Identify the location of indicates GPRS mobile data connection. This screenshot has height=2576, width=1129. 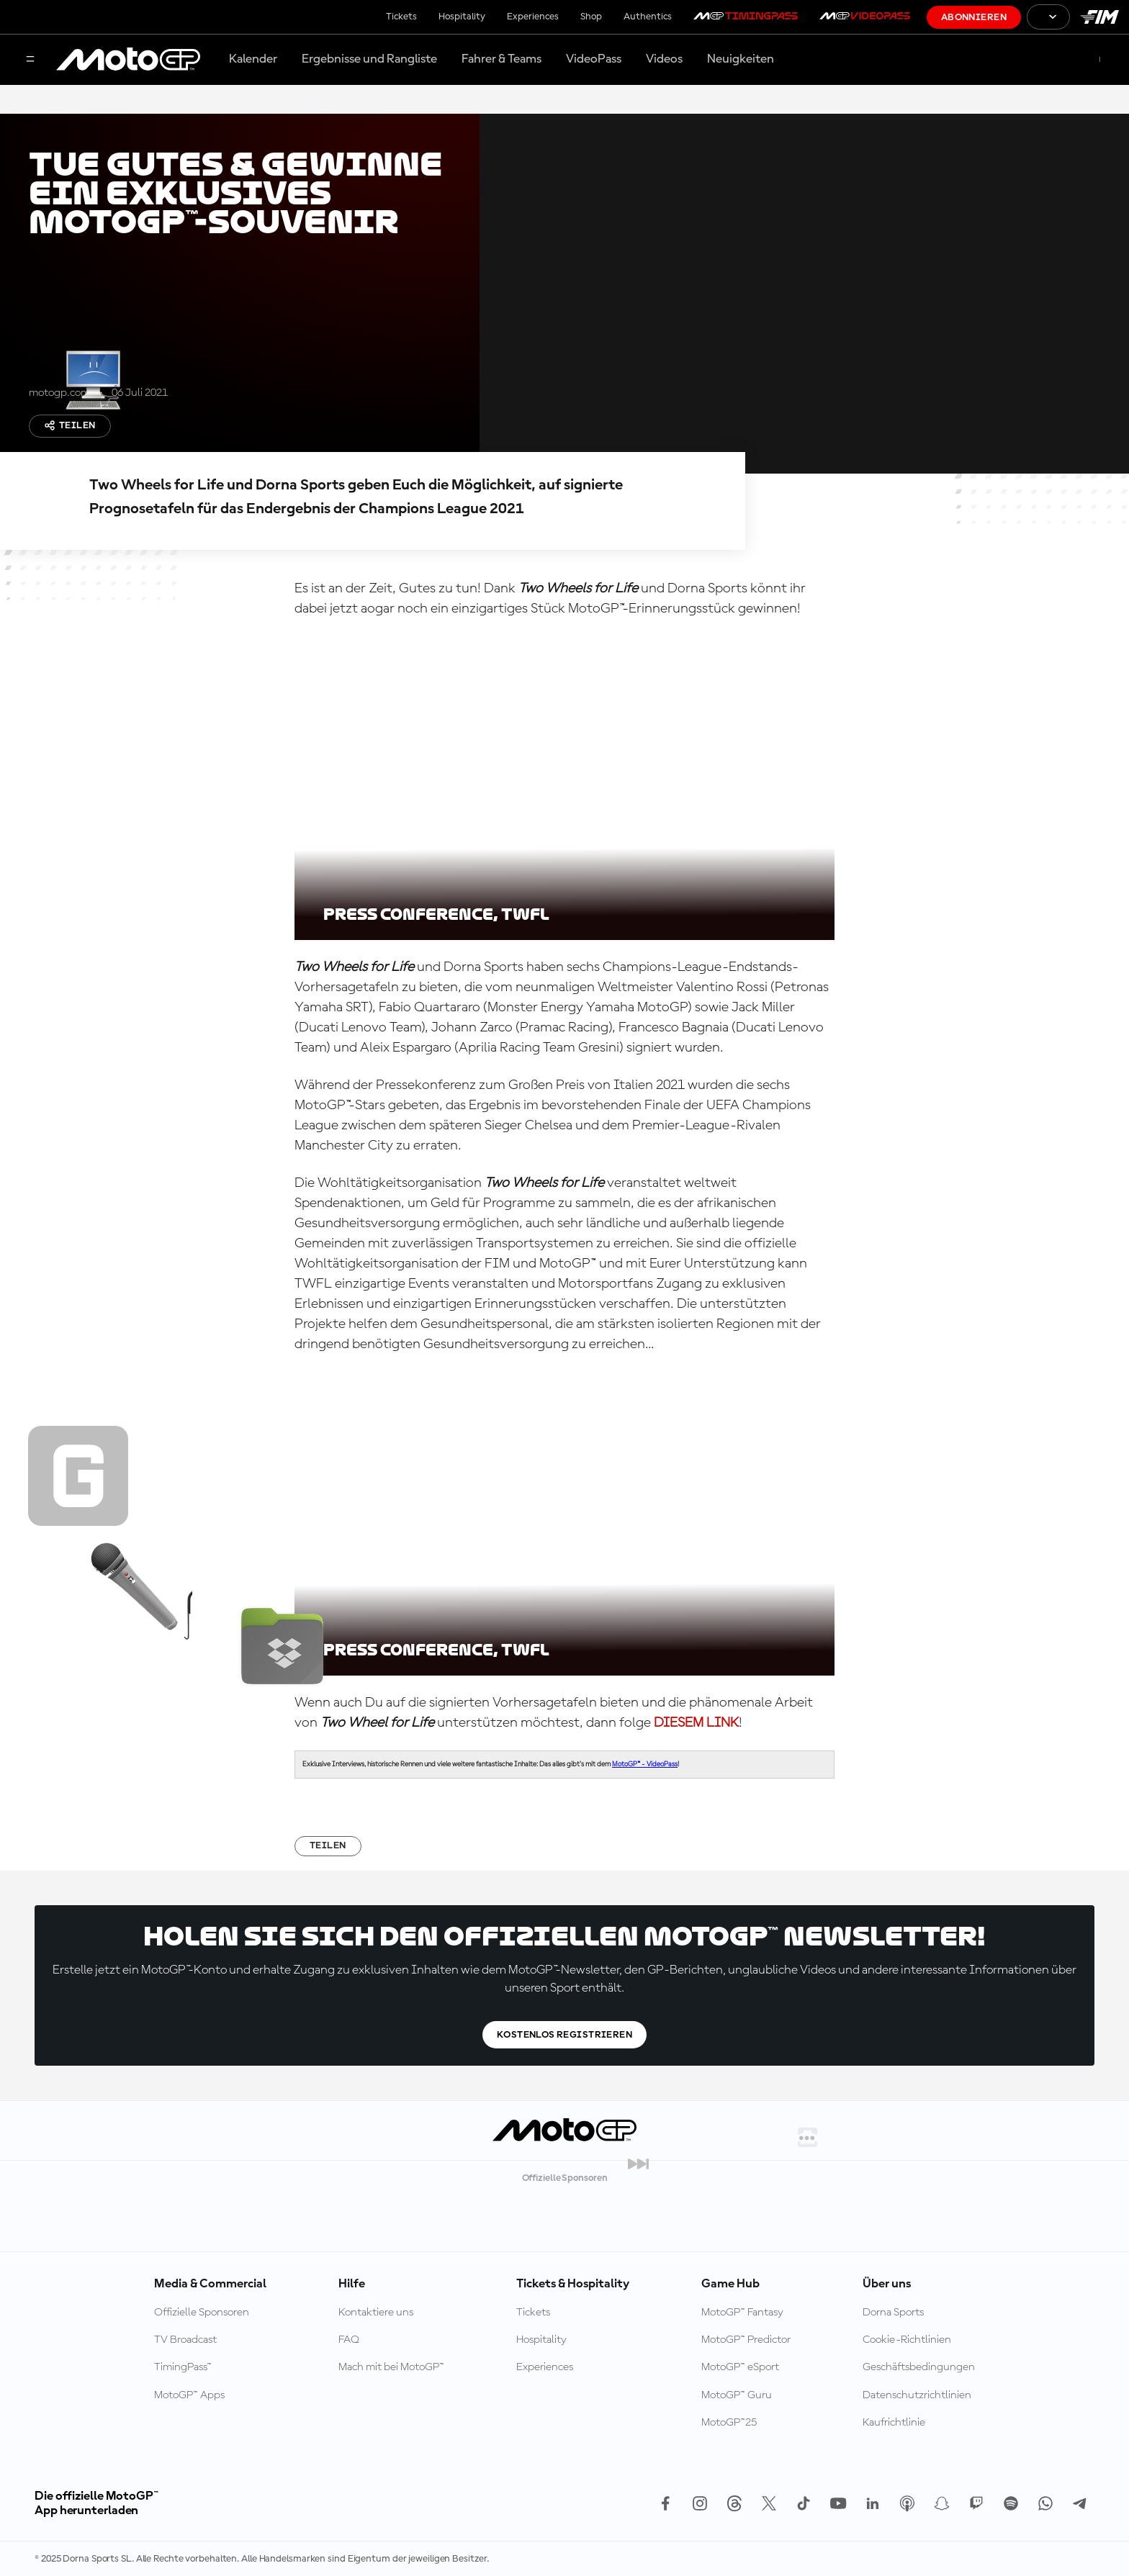
(78, 1475).